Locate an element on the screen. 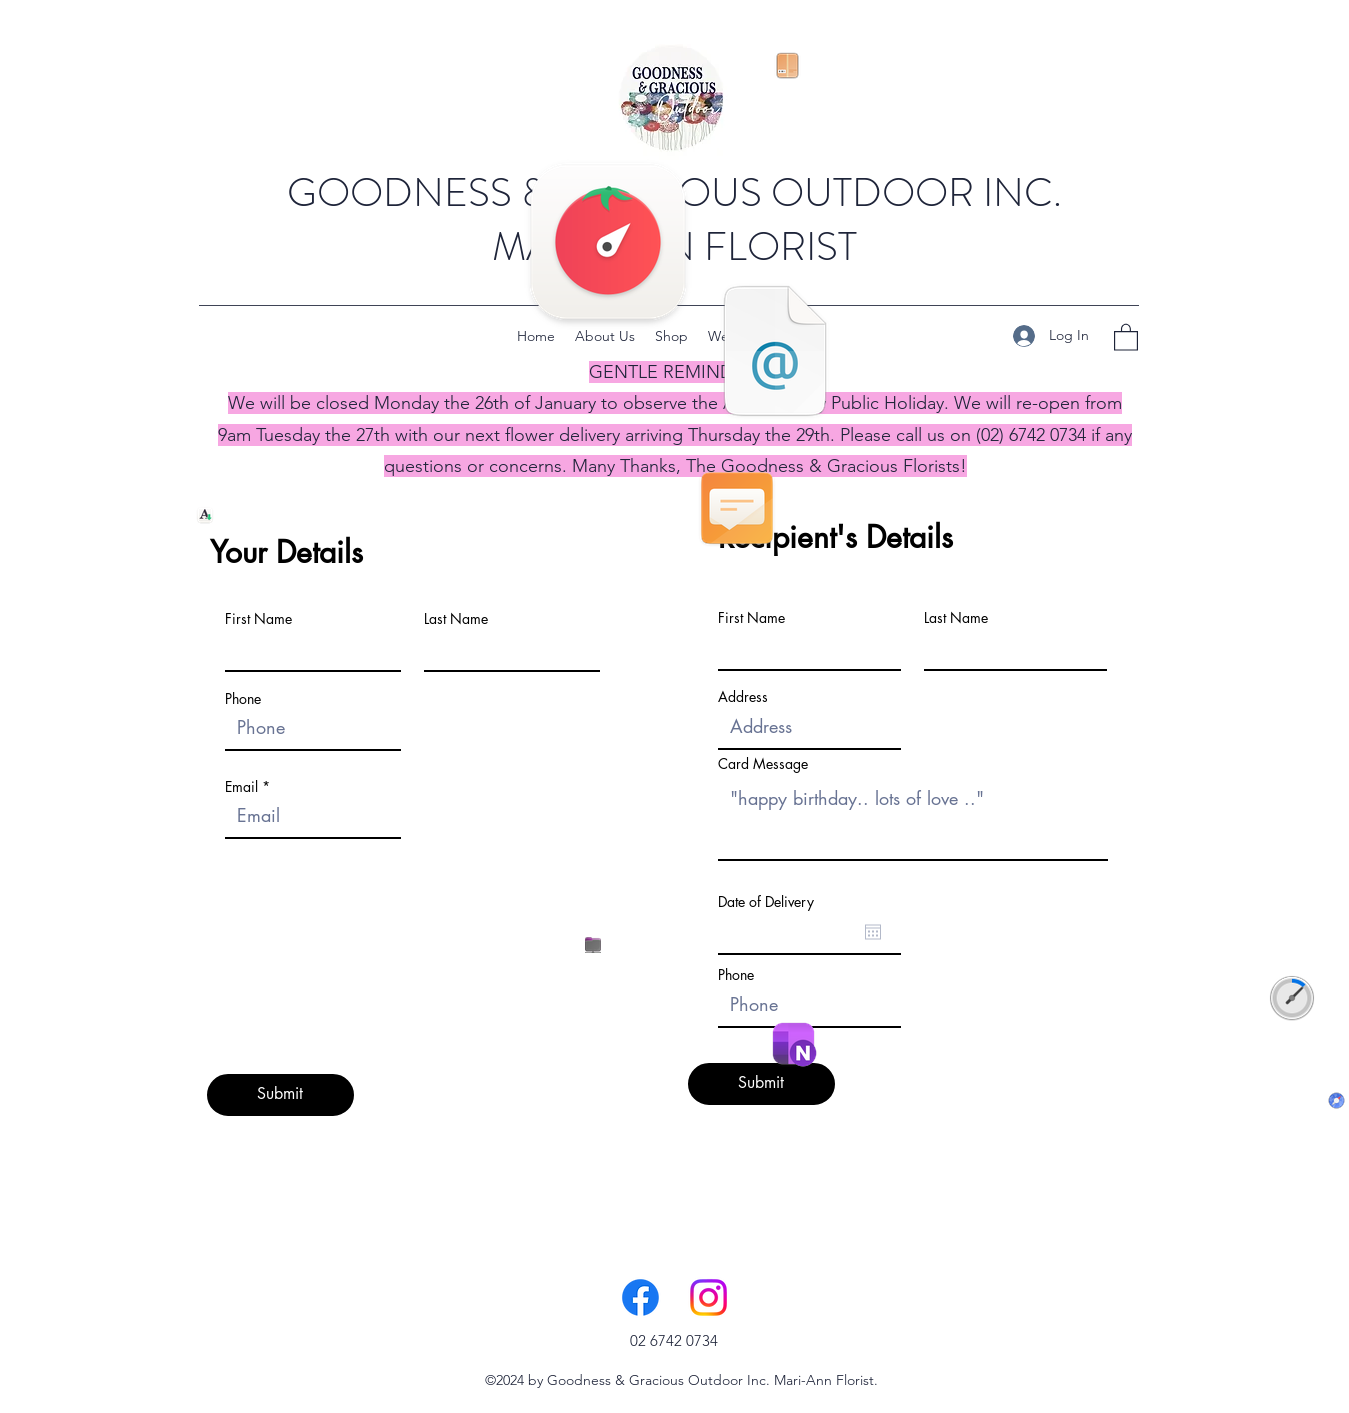  access remote or network folder is located at coordinates (593, 945).